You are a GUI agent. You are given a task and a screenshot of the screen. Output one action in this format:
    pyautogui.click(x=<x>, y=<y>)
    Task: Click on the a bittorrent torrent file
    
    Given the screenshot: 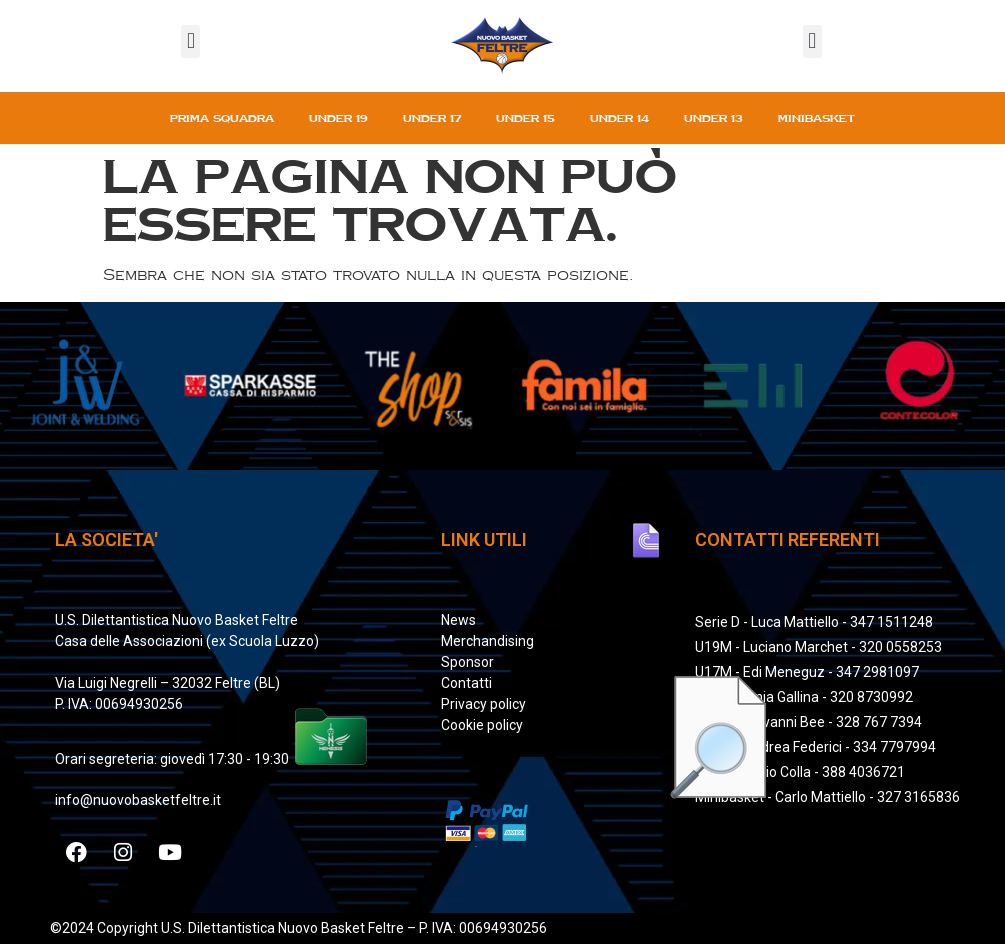 What is the action you would take?
    pyautogui.click(x=646, y=541)
    